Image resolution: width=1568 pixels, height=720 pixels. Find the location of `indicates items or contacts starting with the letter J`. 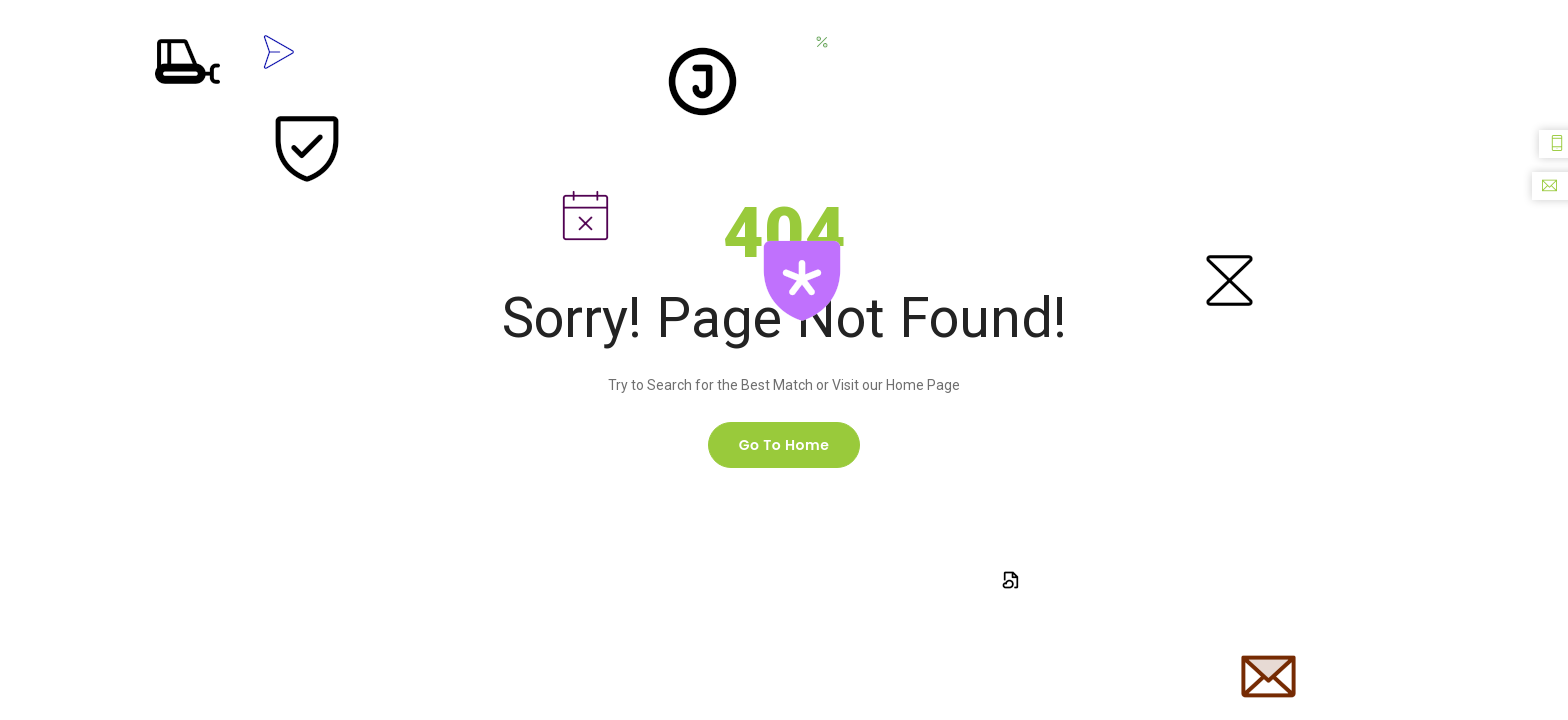

indicates items or contacts starting with the letter J is located at coordinates (702, 81).